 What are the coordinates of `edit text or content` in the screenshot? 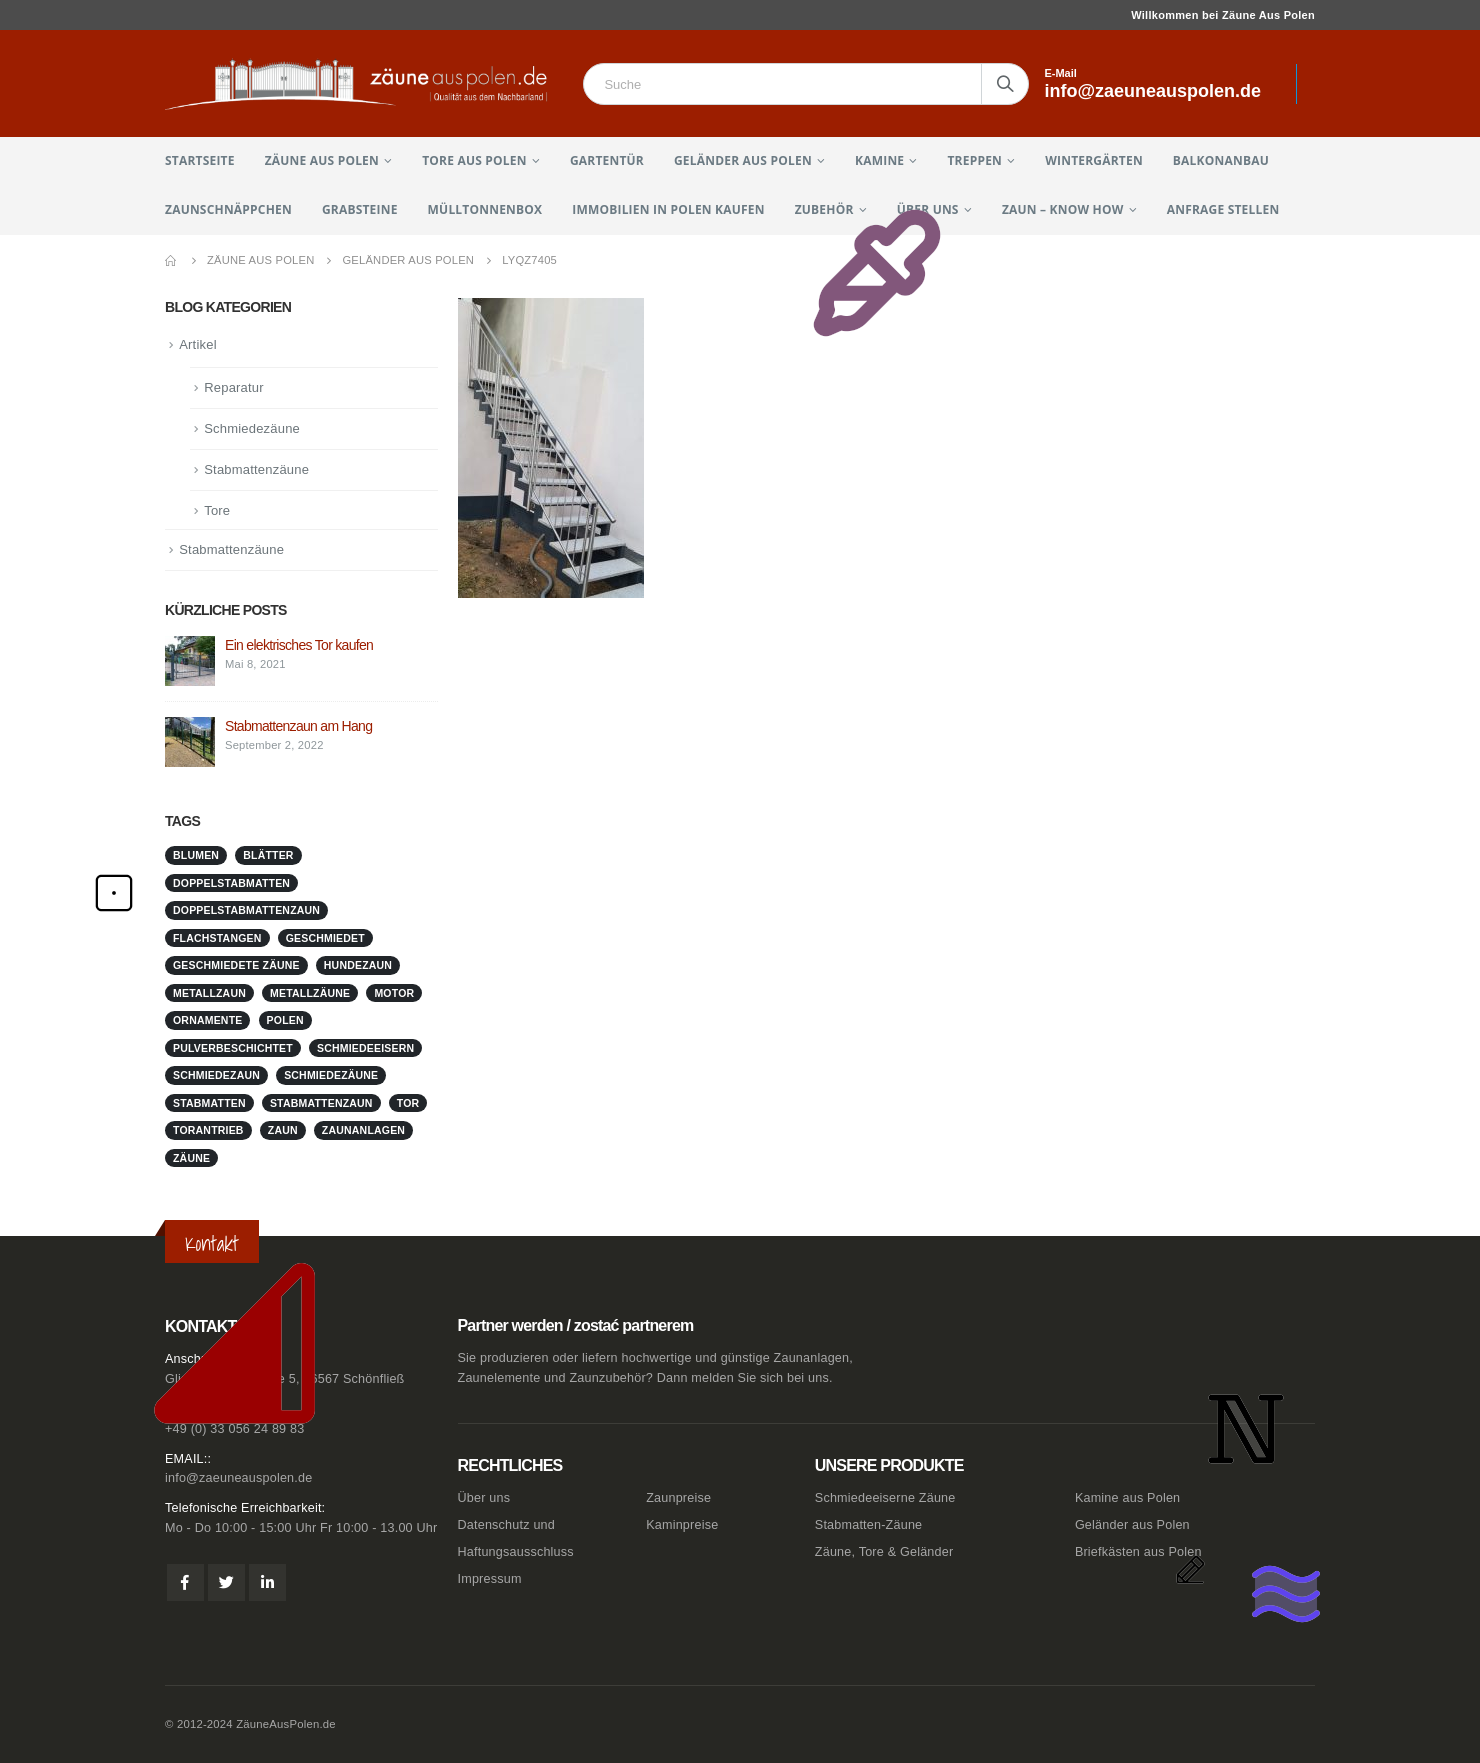 It's located at (1190, 1570).